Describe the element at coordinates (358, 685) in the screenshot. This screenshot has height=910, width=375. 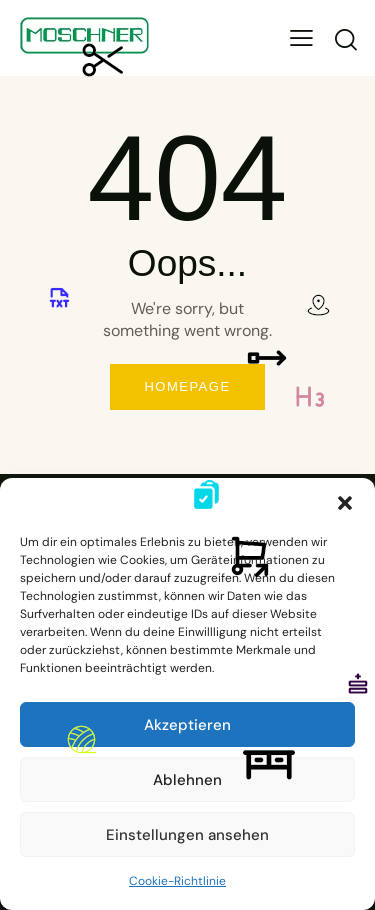
I see `add a new row above` at that location.